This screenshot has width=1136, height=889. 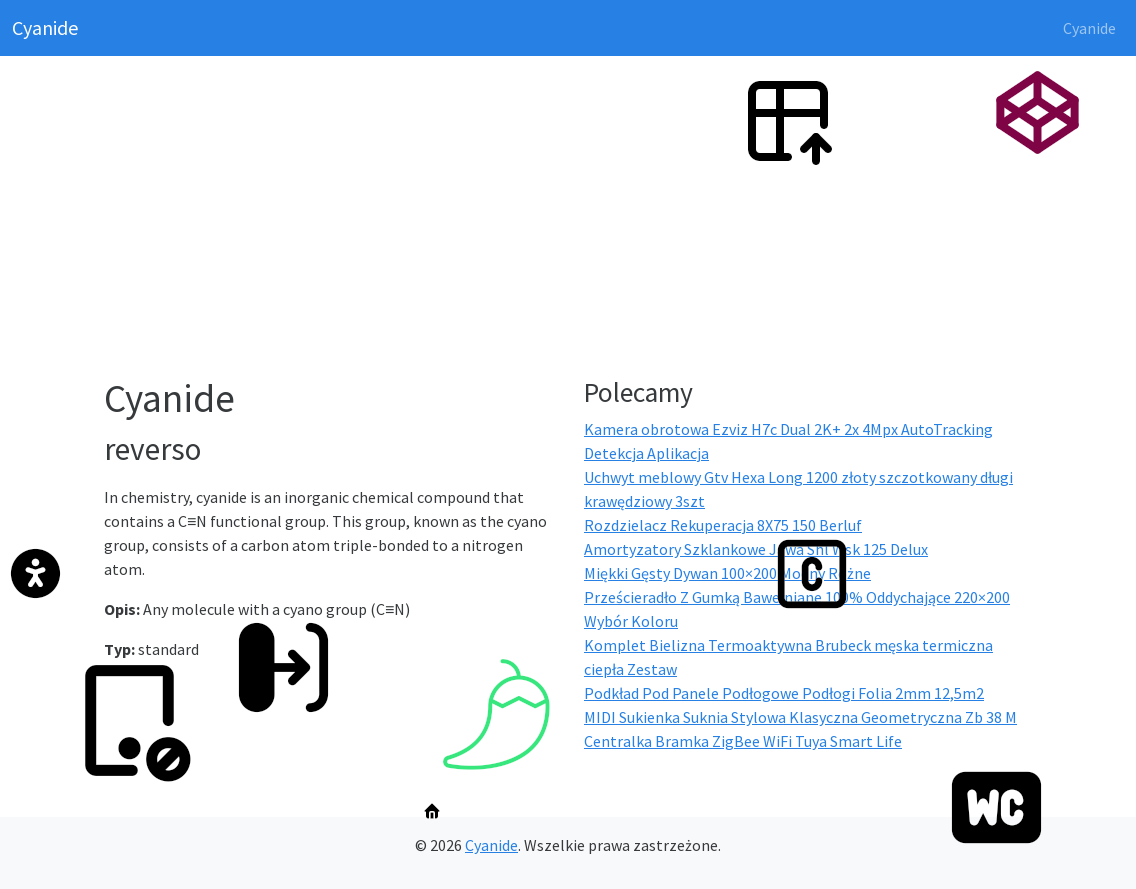 What do you see at coordinates (129, 720) in the screenshot?
I see `cancel tablet connection or pairing` at bounding box center [129, 720].